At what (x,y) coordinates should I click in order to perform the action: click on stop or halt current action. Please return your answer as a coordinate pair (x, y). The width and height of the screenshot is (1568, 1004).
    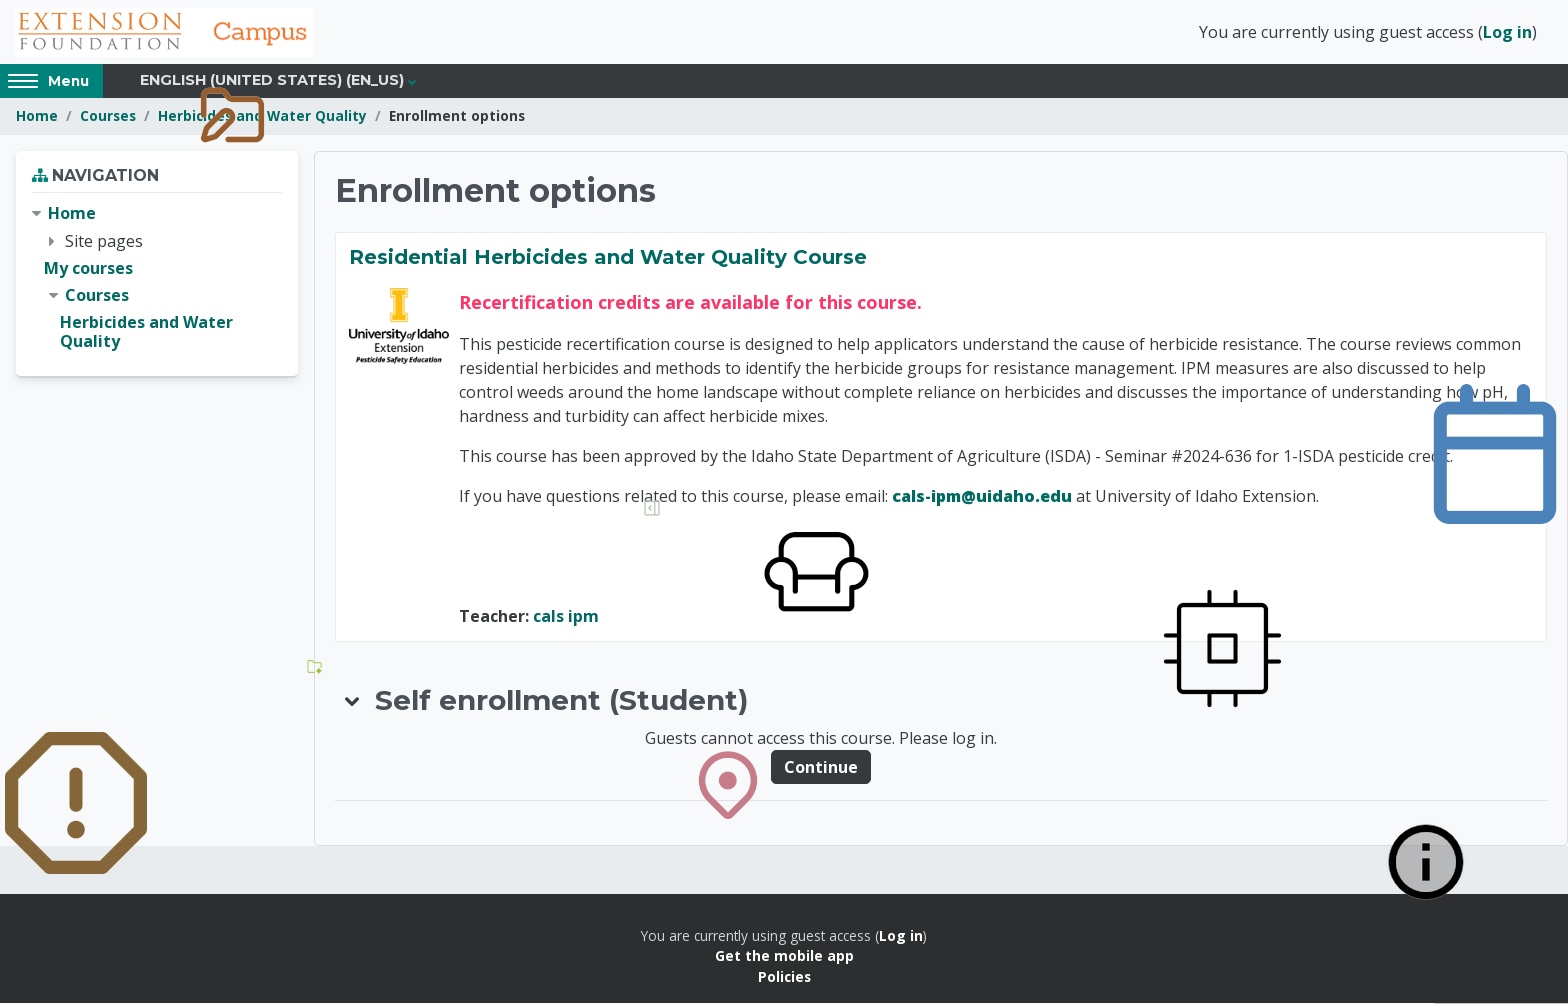
    Looking at the image, I should click on (76, 803).